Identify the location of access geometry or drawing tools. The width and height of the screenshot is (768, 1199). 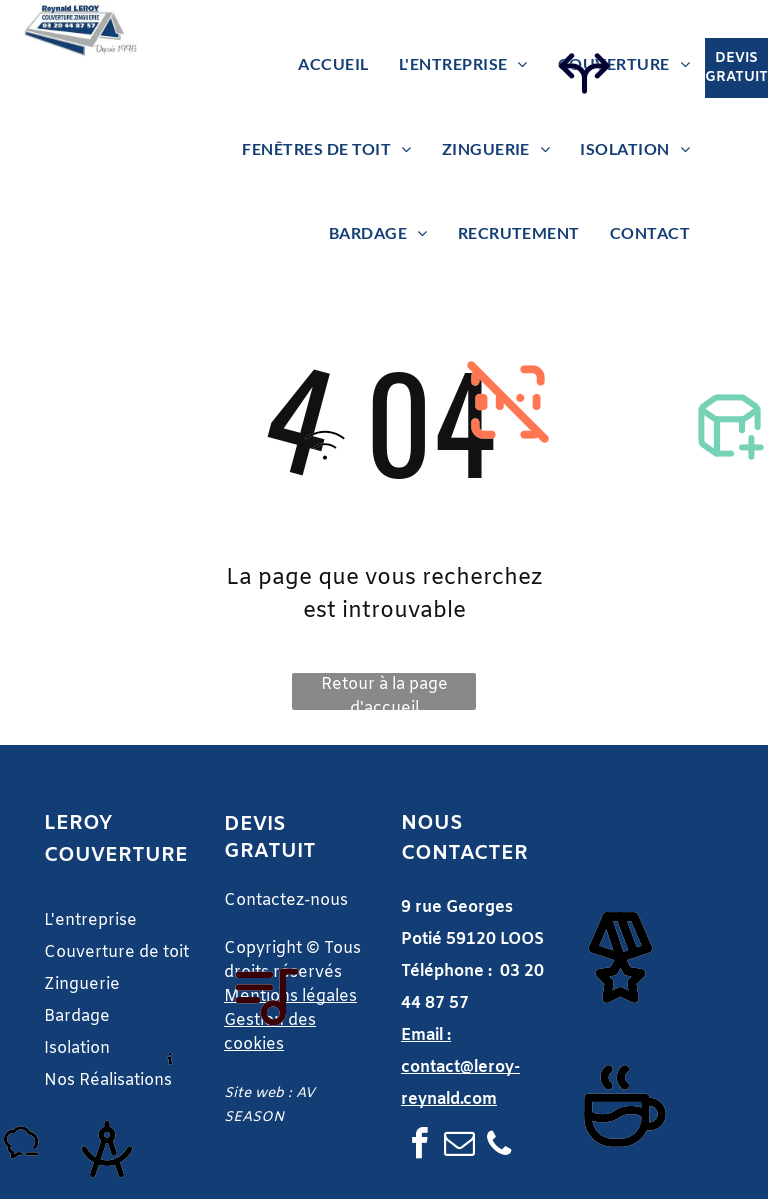
(107, 1149).